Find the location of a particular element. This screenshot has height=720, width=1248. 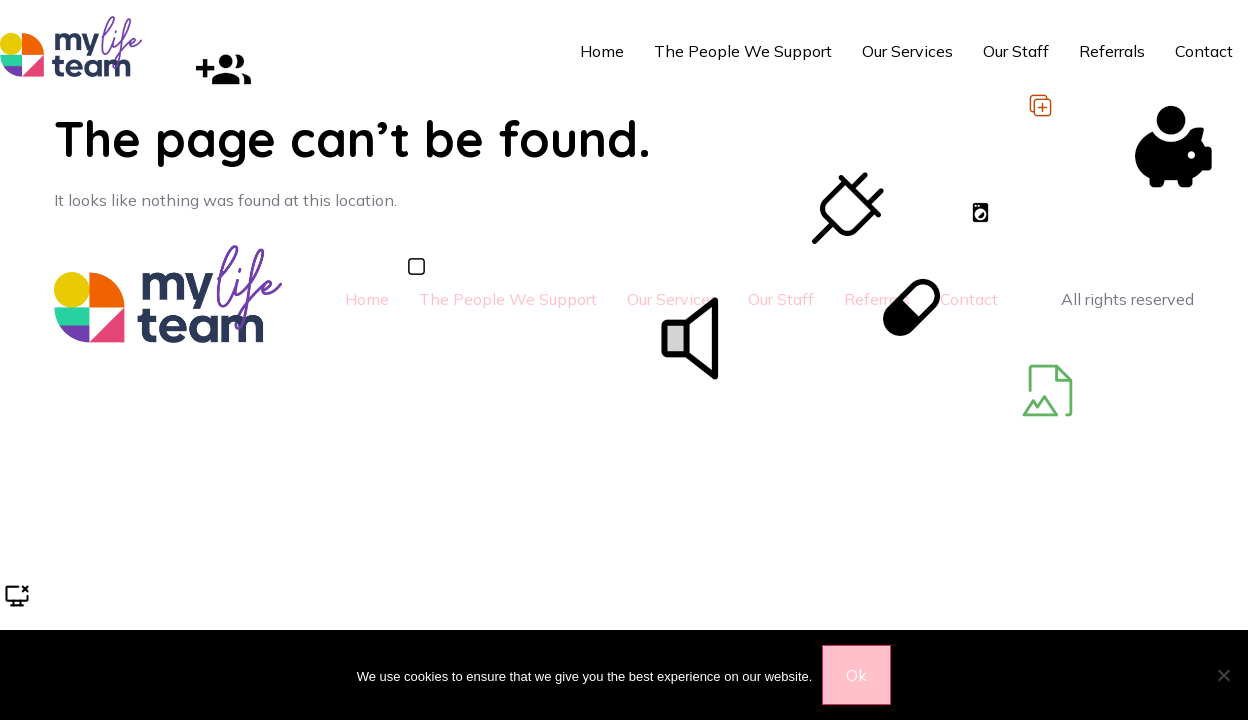

speaker with no audio output is located at coordinates (705, 338).